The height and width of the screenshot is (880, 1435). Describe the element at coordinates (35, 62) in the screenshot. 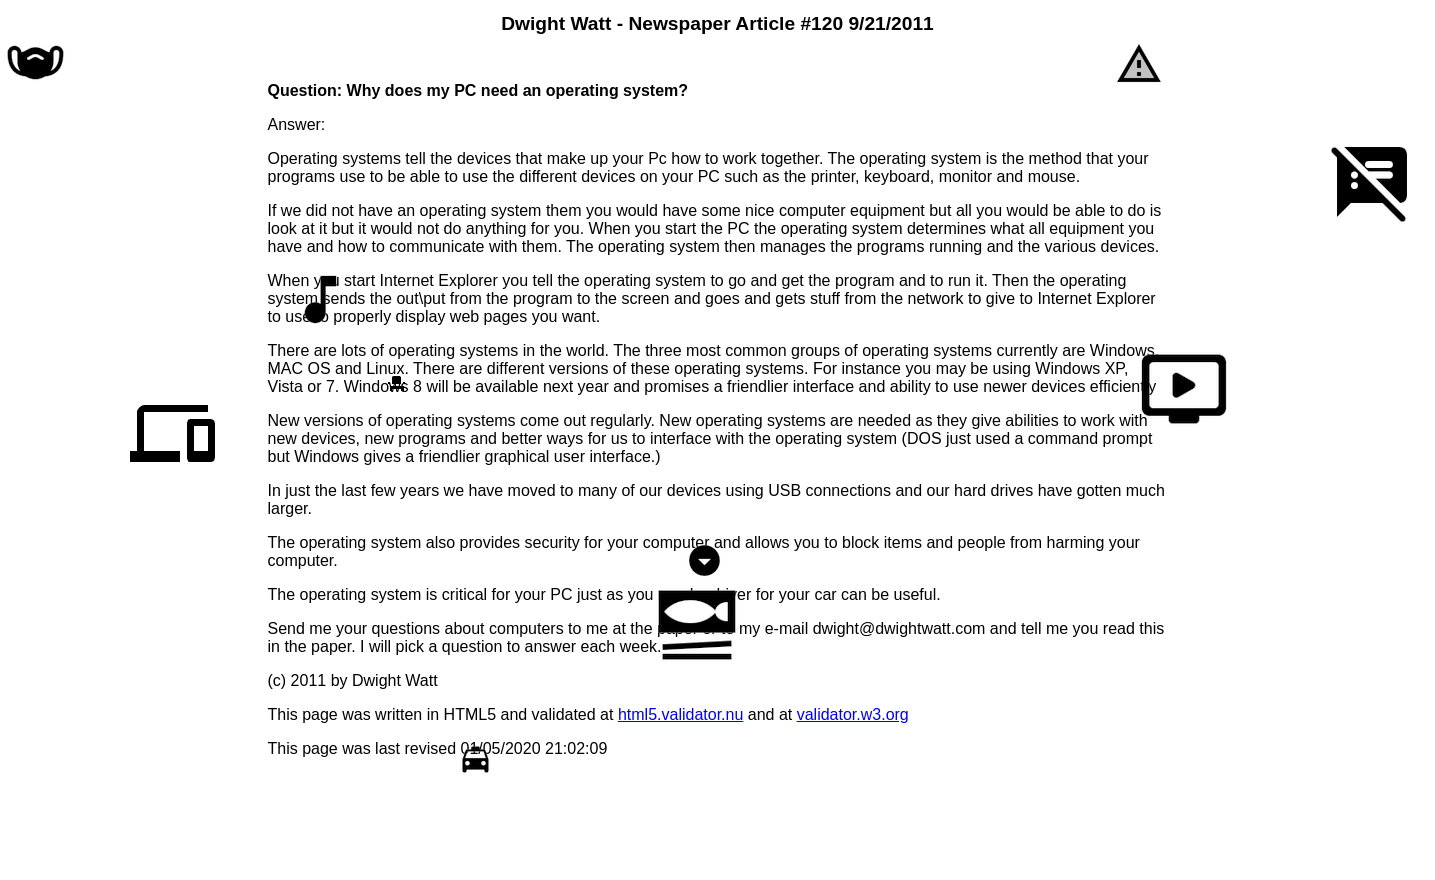

I see `indicates mask required or health safety guidelines` at that location.